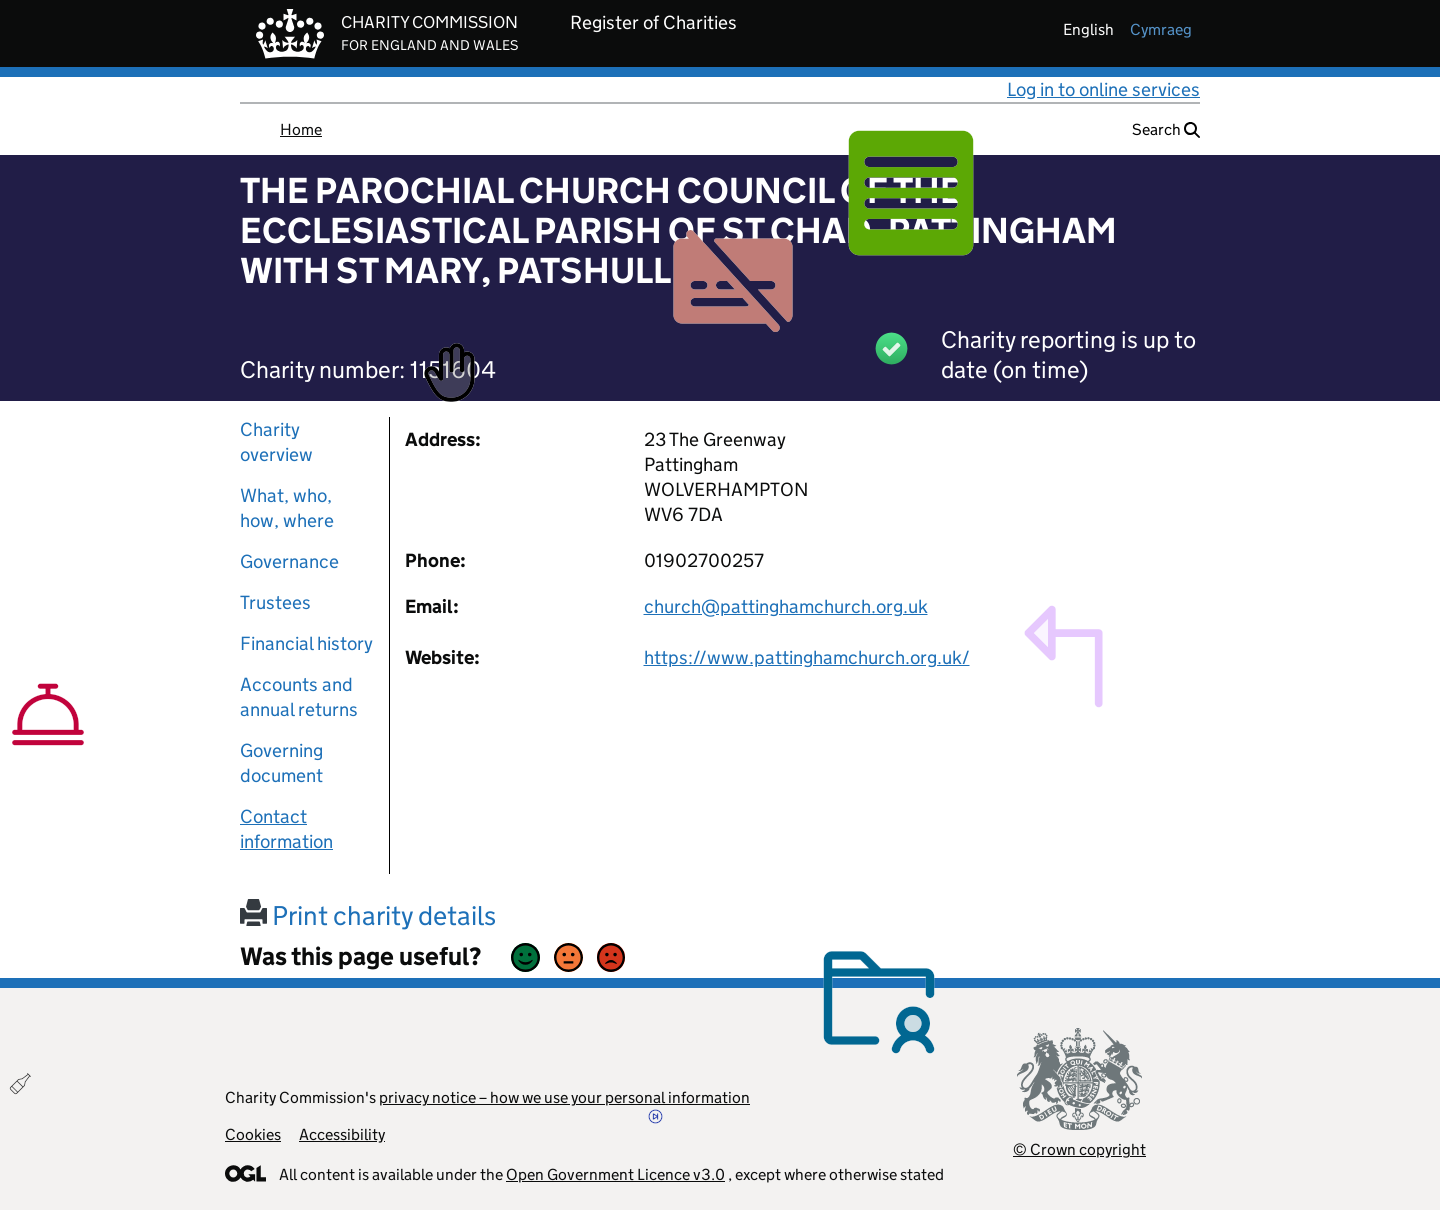  Describe the element at coordinates (911, 193) in the screenshot. I see `justify text alignment` at that location.